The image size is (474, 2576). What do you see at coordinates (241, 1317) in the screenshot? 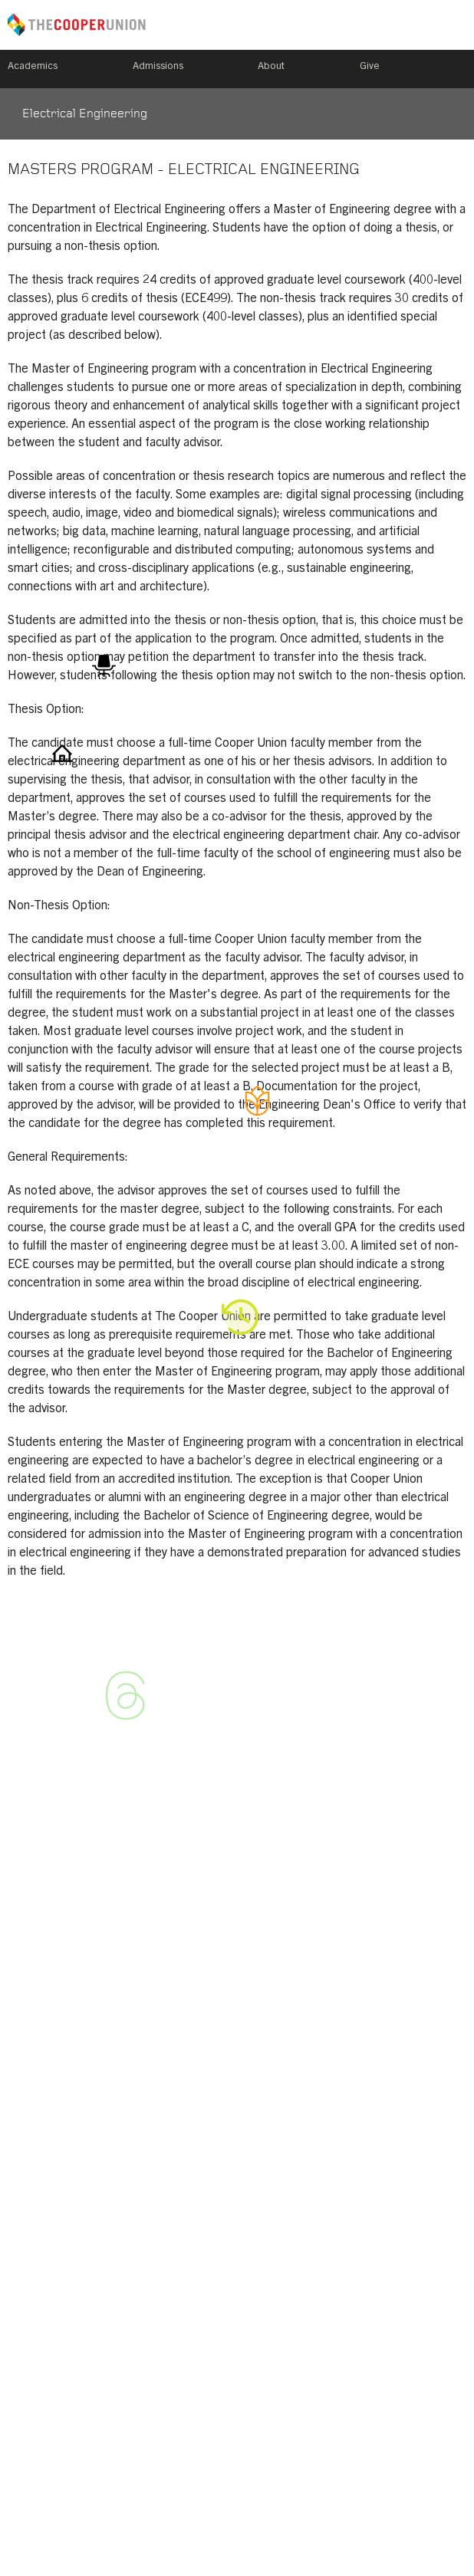
I see `undo or revert to a previous state` at bounding box center [241, 1317].